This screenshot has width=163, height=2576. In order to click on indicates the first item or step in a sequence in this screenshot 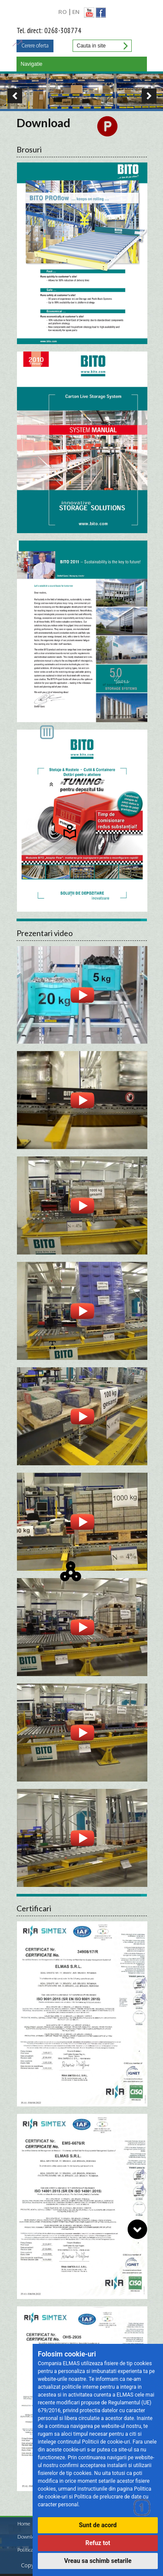, I will do `click(142, 2507)`.